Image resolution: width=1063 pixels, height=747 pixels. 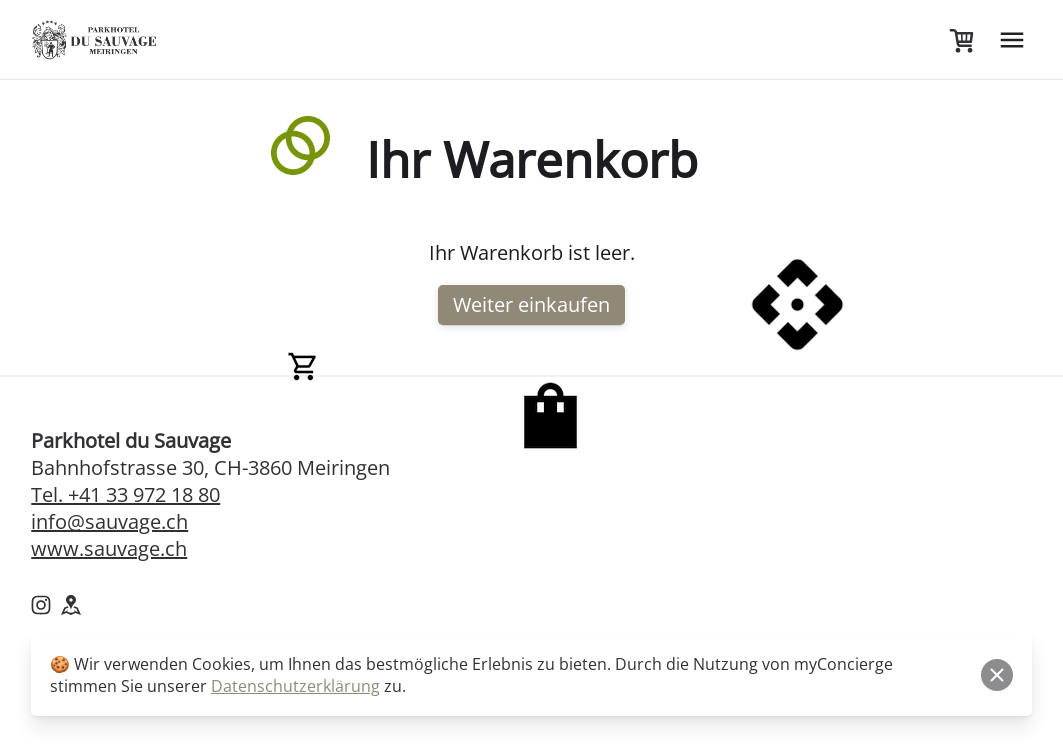 I want to click on access API settings or integrations, so click(x=797, y=304).